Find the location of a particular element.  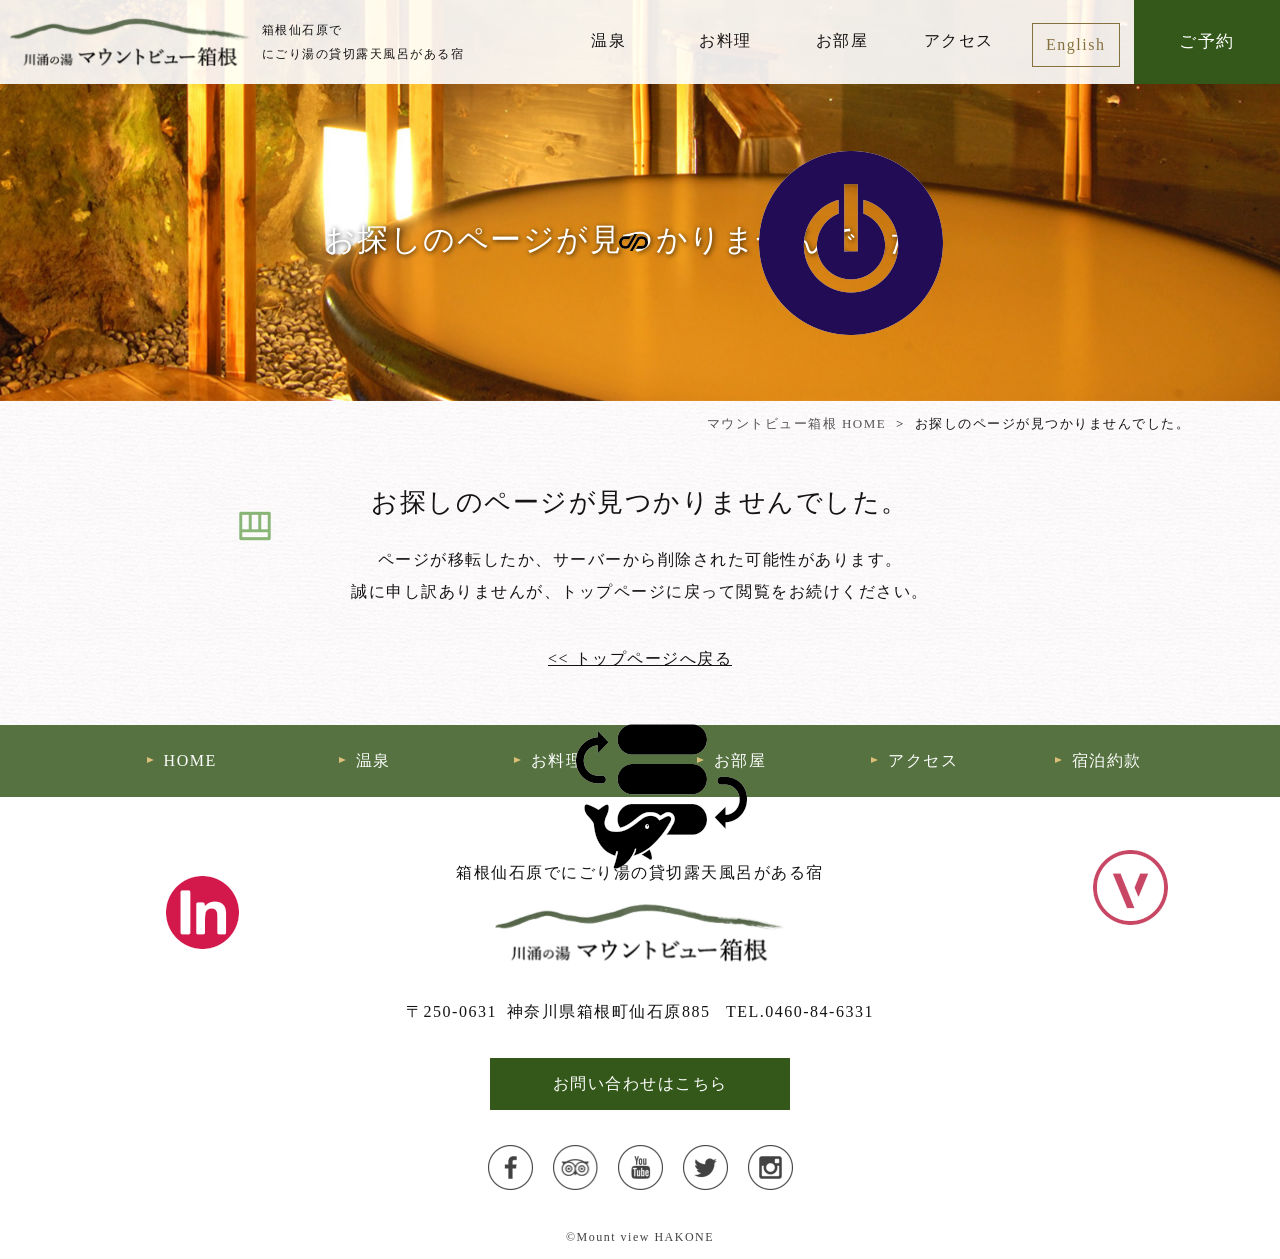

view data in table format is located at coordinates (255, 526).